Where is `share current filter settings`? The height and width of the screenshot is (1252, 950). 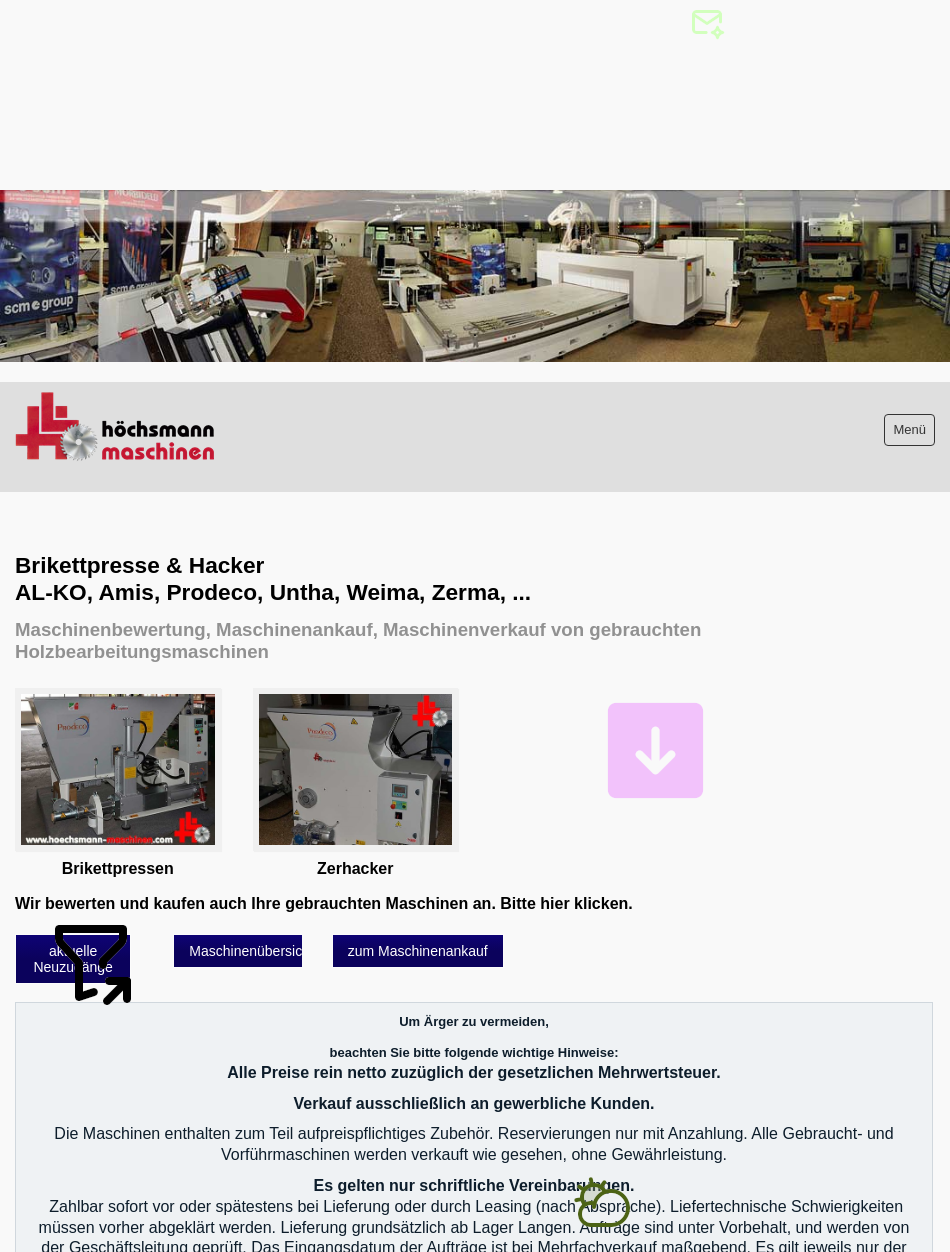 share current filter settings is located at coordinates (91, 961).